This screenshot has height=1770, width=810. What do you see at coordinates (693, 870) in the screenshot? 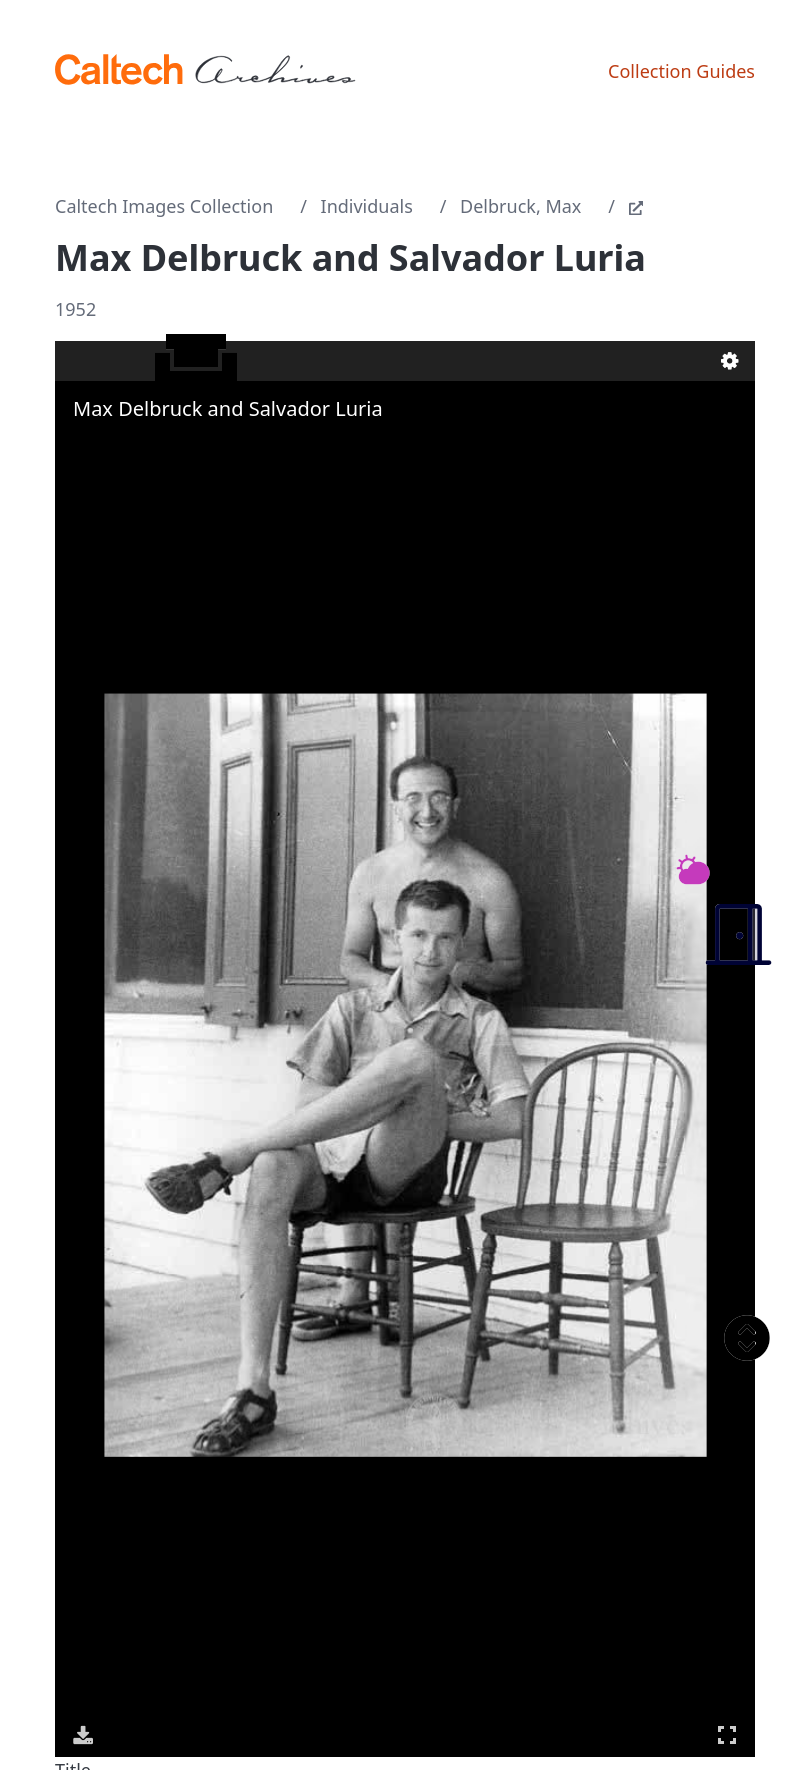
I see `view current weather conditions` at bounding box center [693, 870].